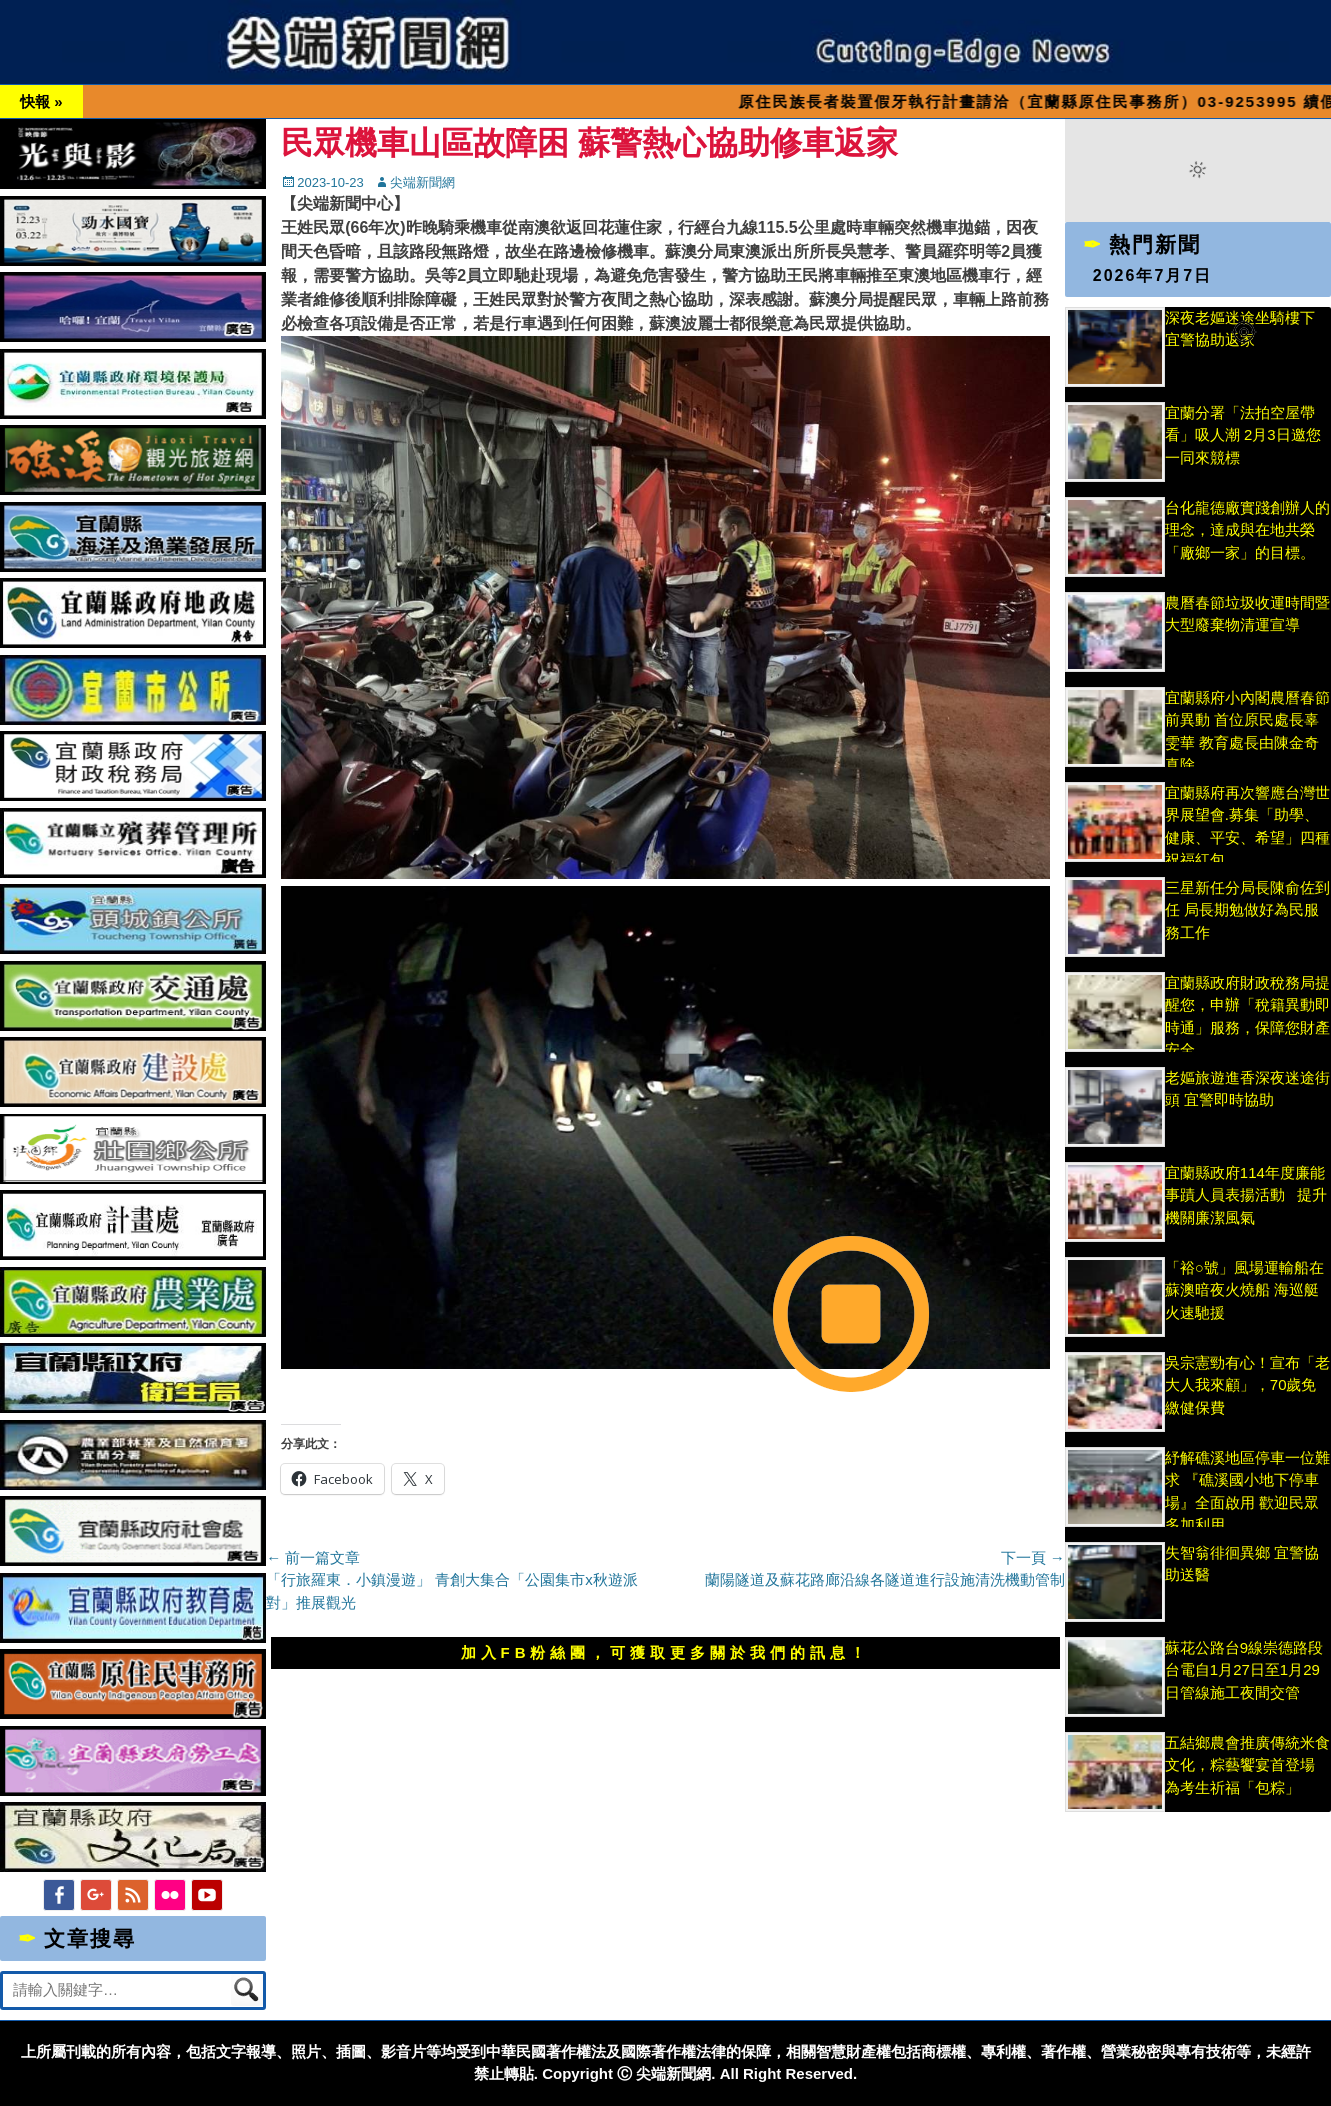 The width and height of the screenshot is (1331, 2106). I want to click on stop media playback, so click(851, 1314).